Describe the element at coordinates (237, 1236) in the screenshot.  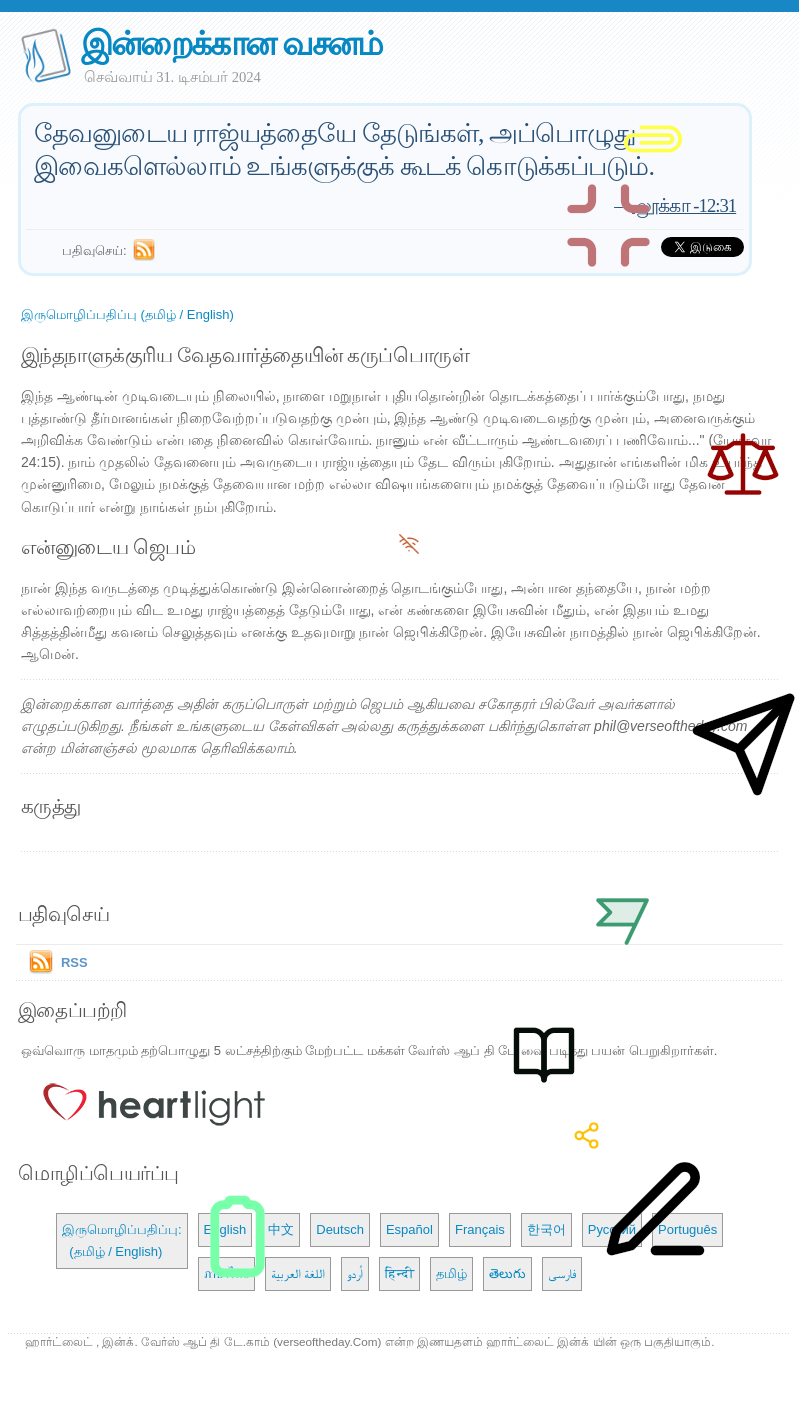
I see `indicates empty battery status` at that location.